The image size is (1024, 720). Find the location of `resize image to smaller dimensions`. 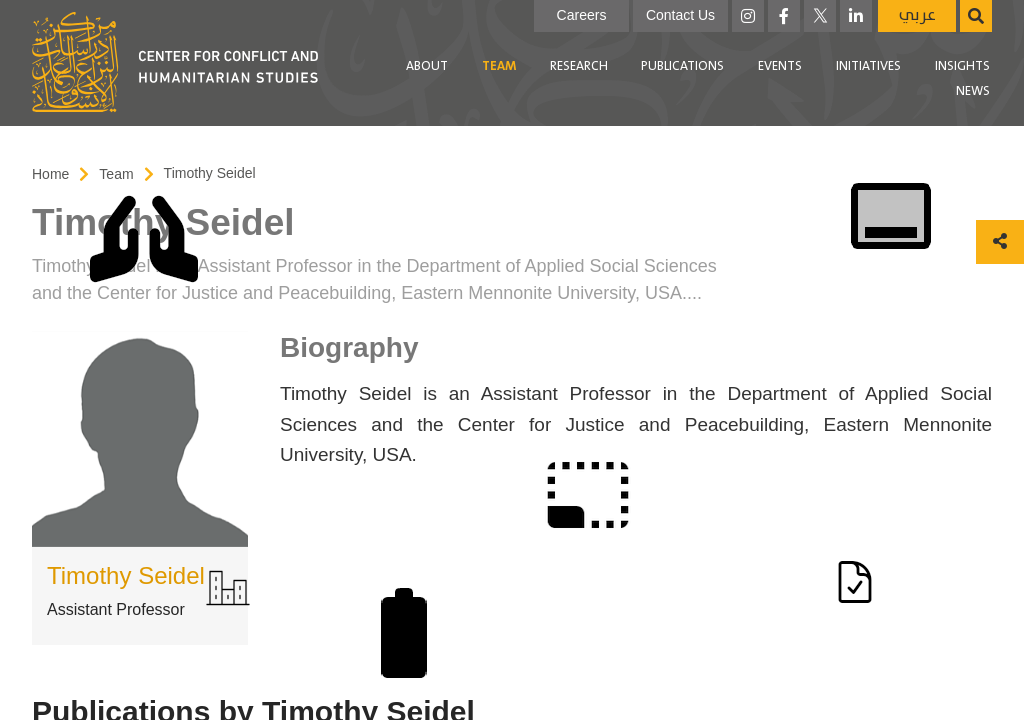

resize image to smaller dimensions is located at coordinates (588, 495).